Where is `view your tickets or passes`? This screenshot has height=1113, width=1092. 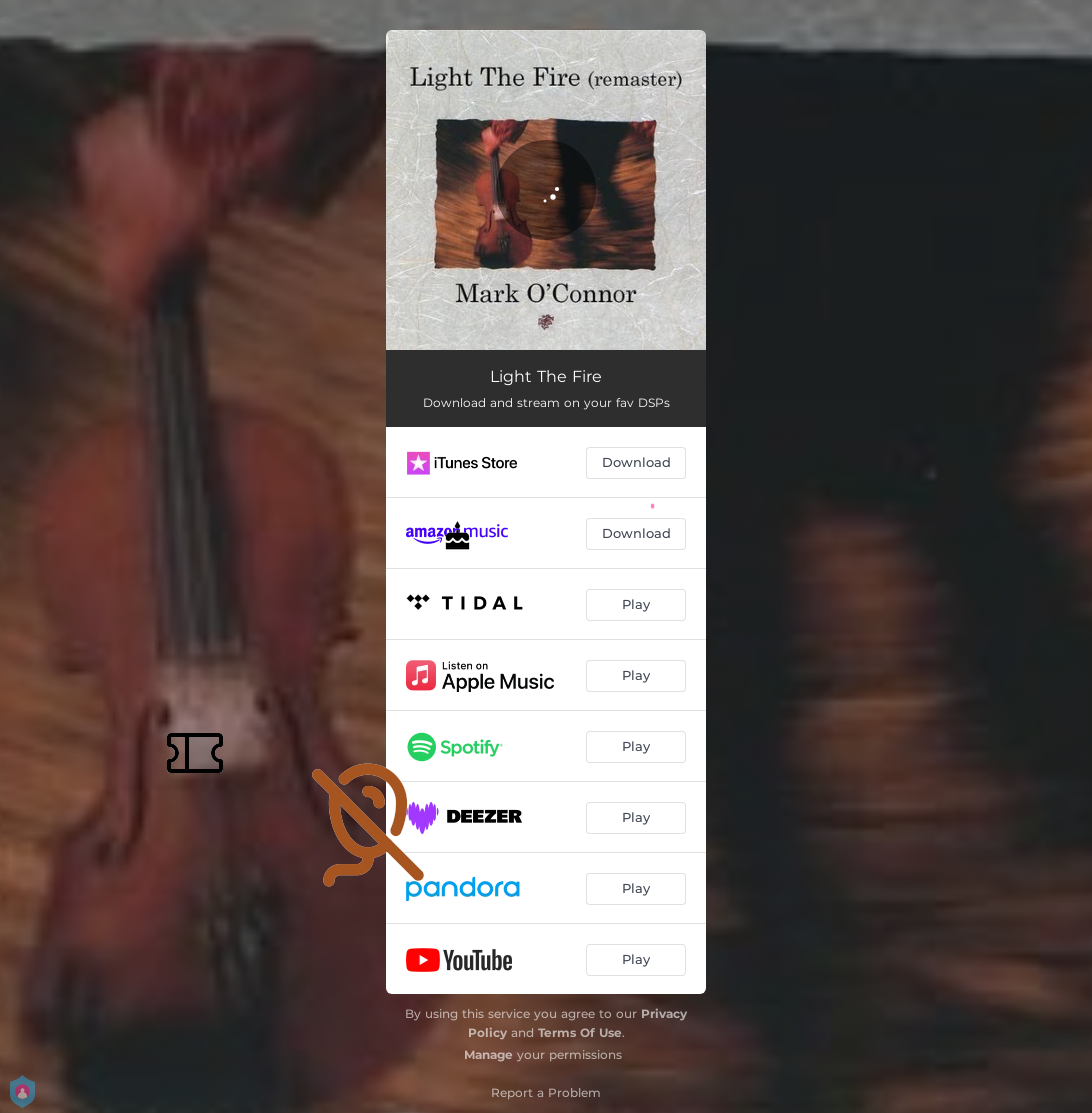
view your tickets or passes is located at coordinates (195, 753).